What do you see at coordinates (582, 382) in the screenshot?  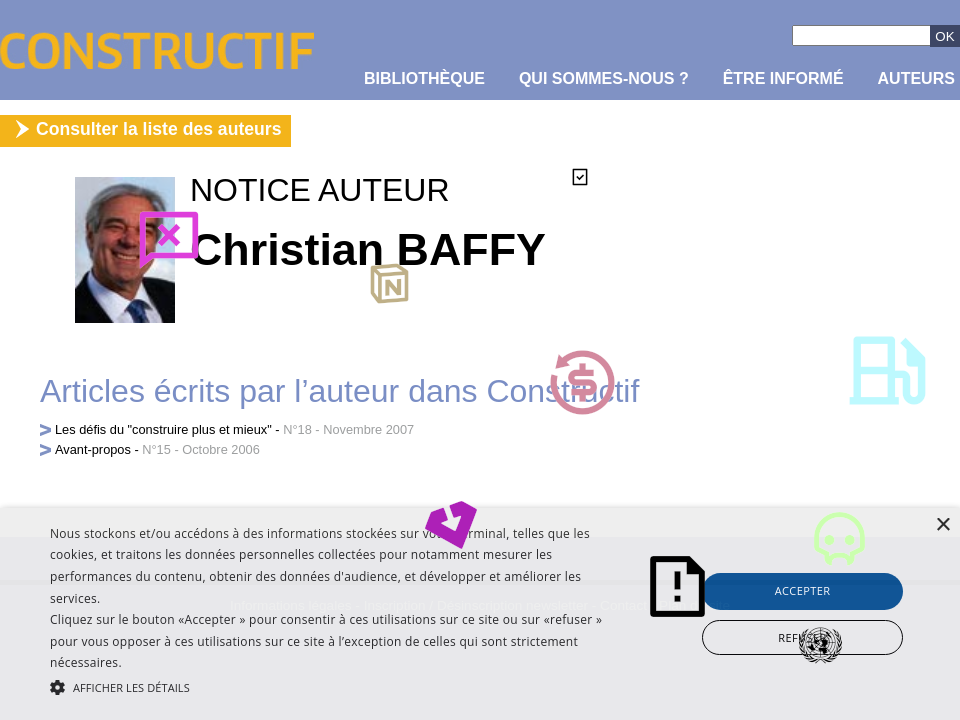 I see `request a refund for a purchase` at bounding box center [582, 382].